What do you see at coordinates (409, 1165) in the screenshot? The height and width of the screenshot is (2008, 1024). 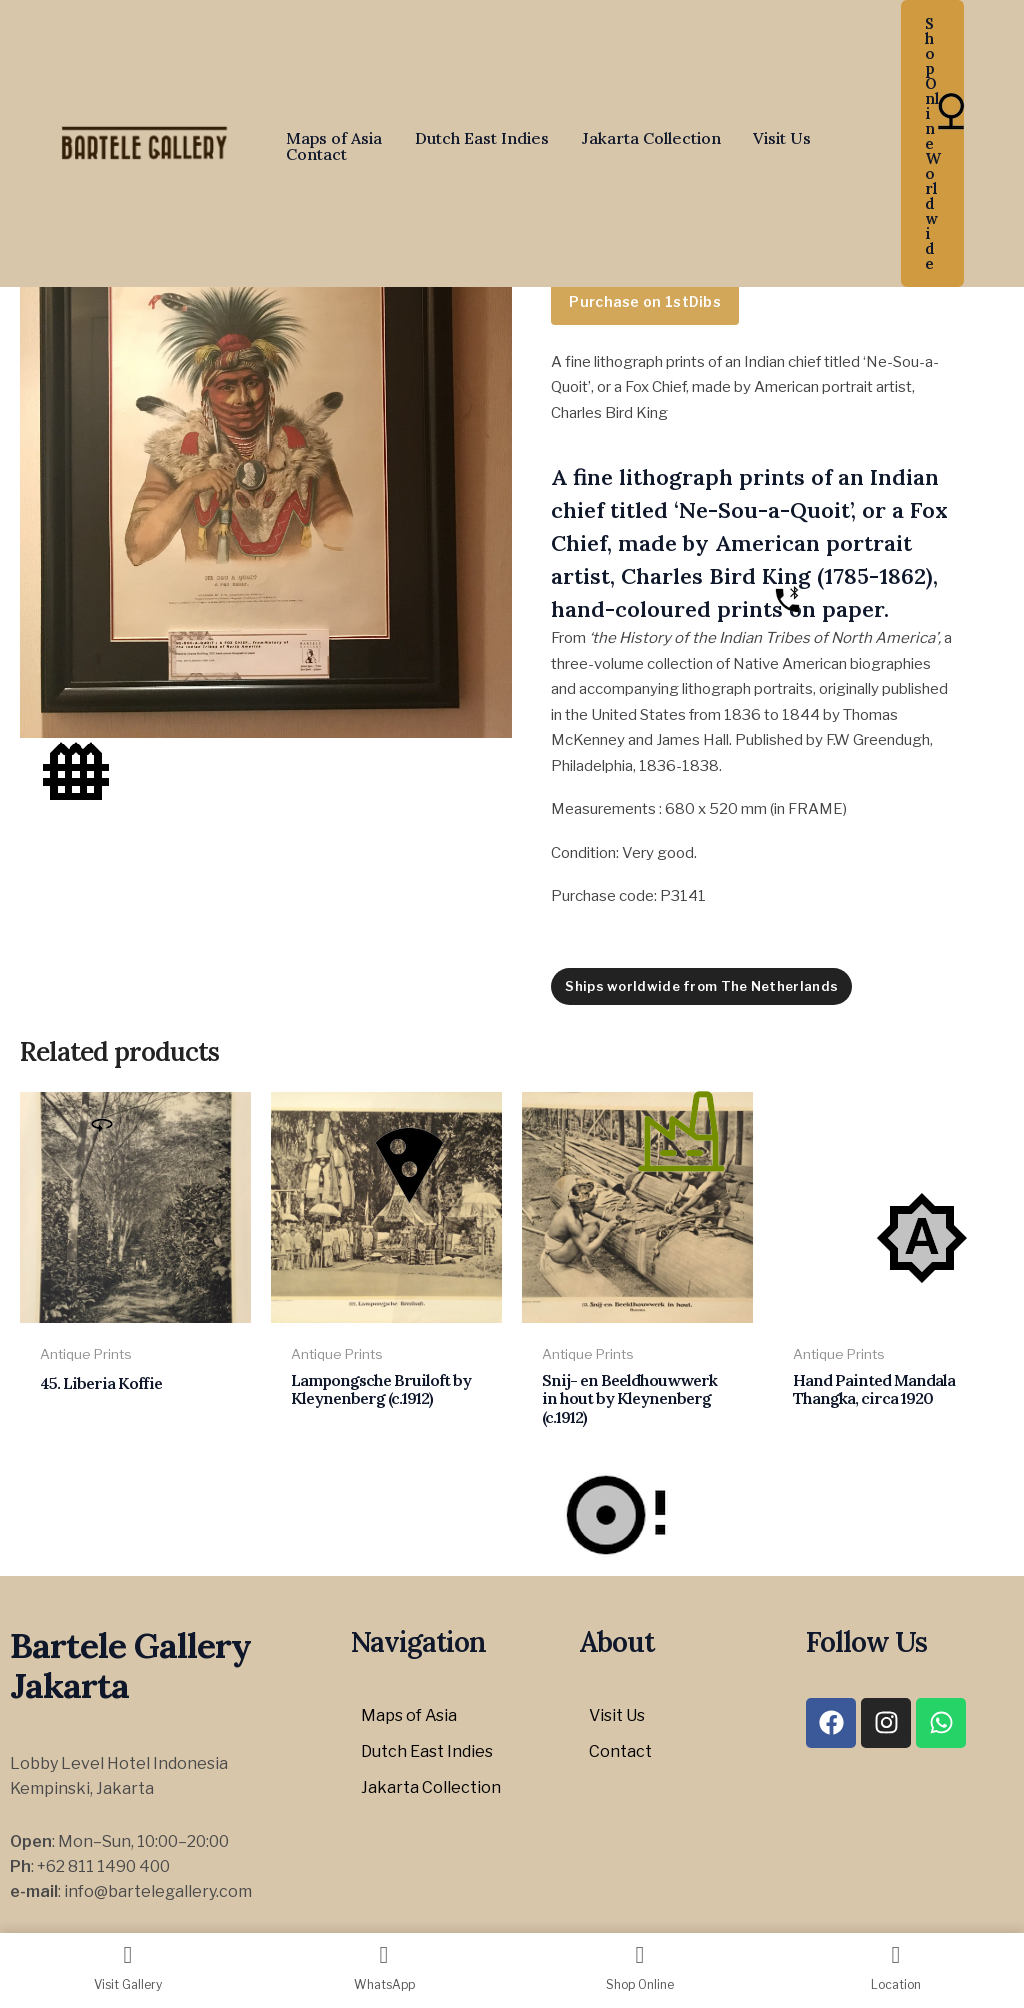 I see `find nearby pizza restaurants` at bounding box center [409, 1165].